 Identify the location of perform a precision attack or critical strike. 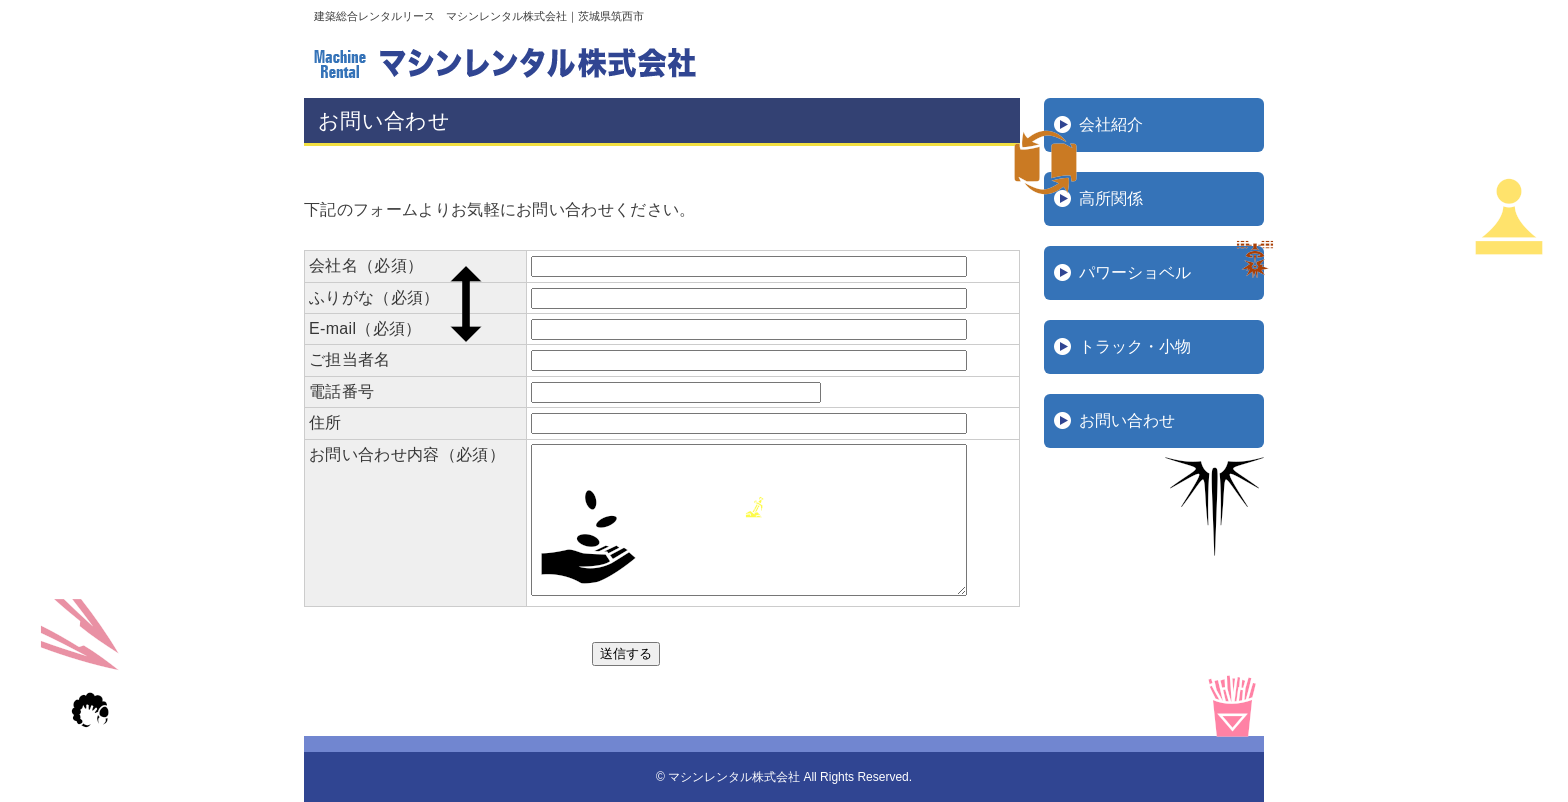
(80, 638).